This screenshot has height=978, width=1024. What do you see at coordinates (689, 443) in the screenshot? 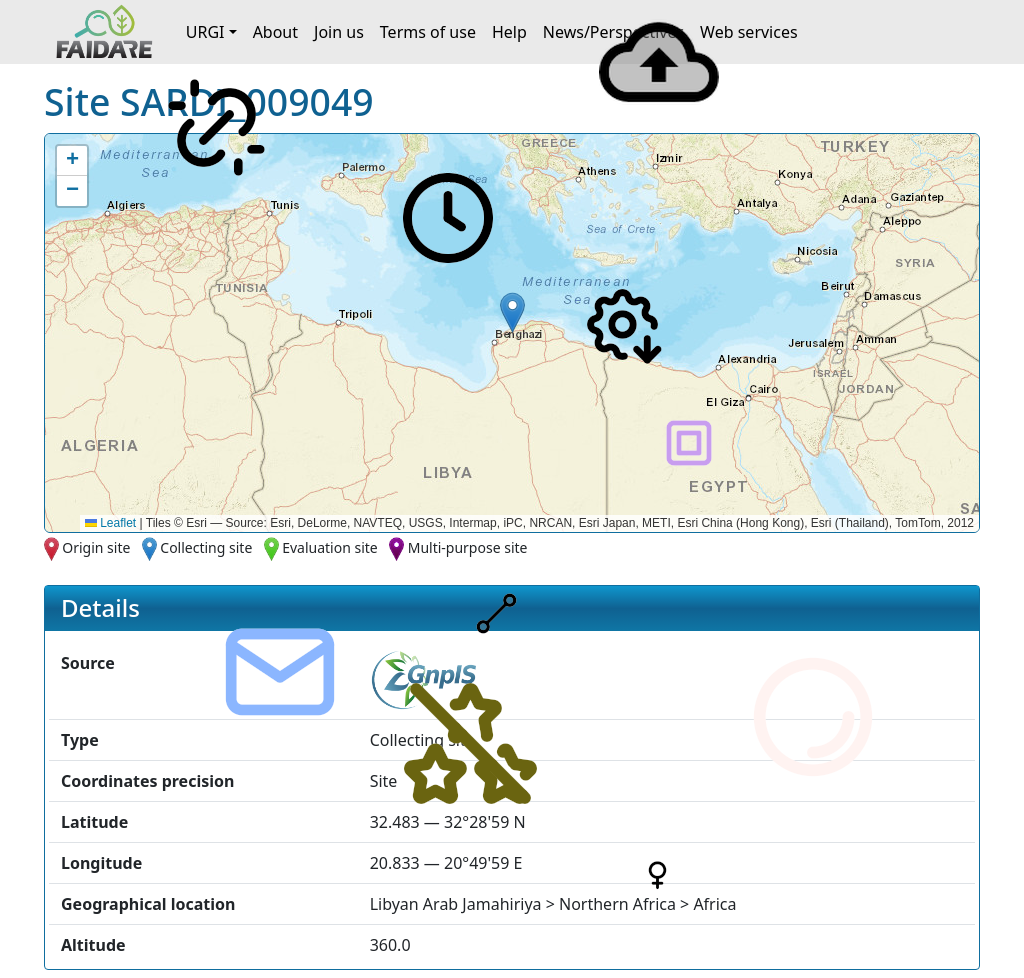
I see `view box model or layout properties` at bounding box center [689, 443].